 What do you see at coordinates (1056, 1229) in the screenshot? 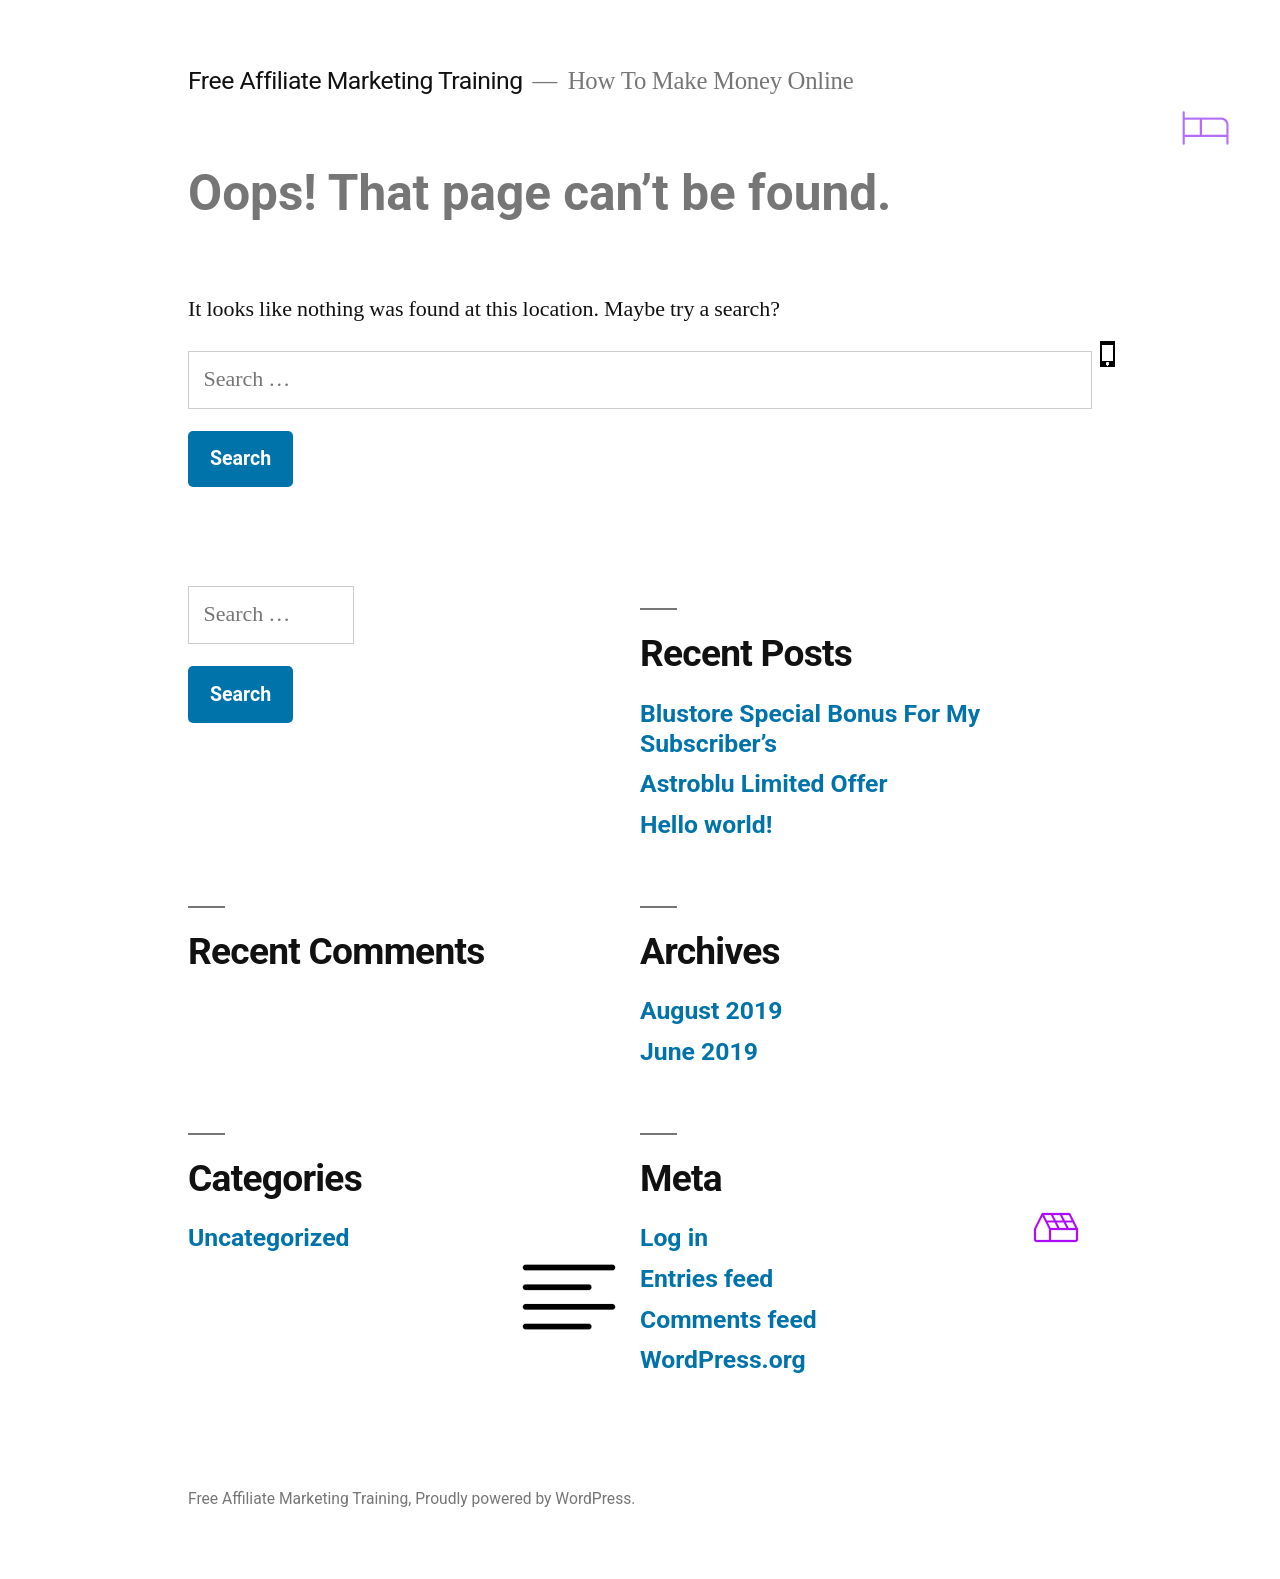
I see `view solar panel or renewable energy settings` at bounding box center [1056, 1229].